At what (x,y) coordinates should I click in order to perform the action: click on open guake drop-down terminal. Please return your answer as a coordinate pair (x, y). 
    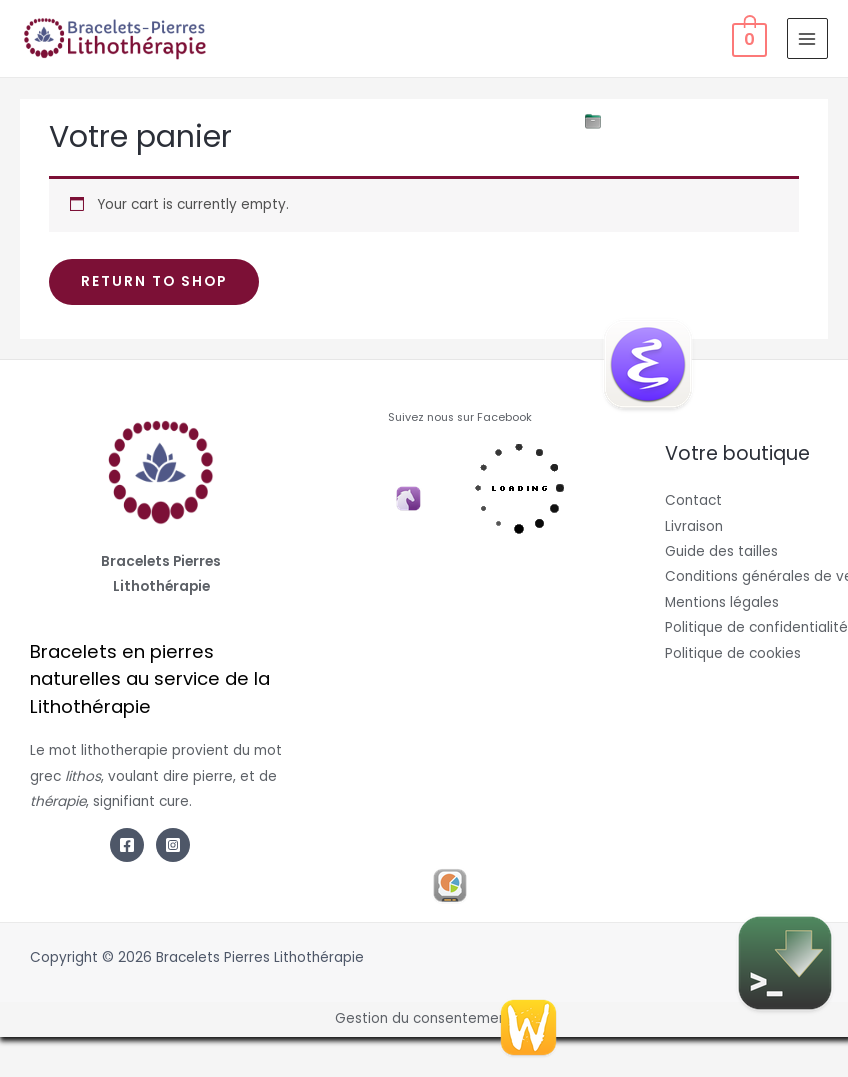
    Looking at the image, I should click on (785, 963).